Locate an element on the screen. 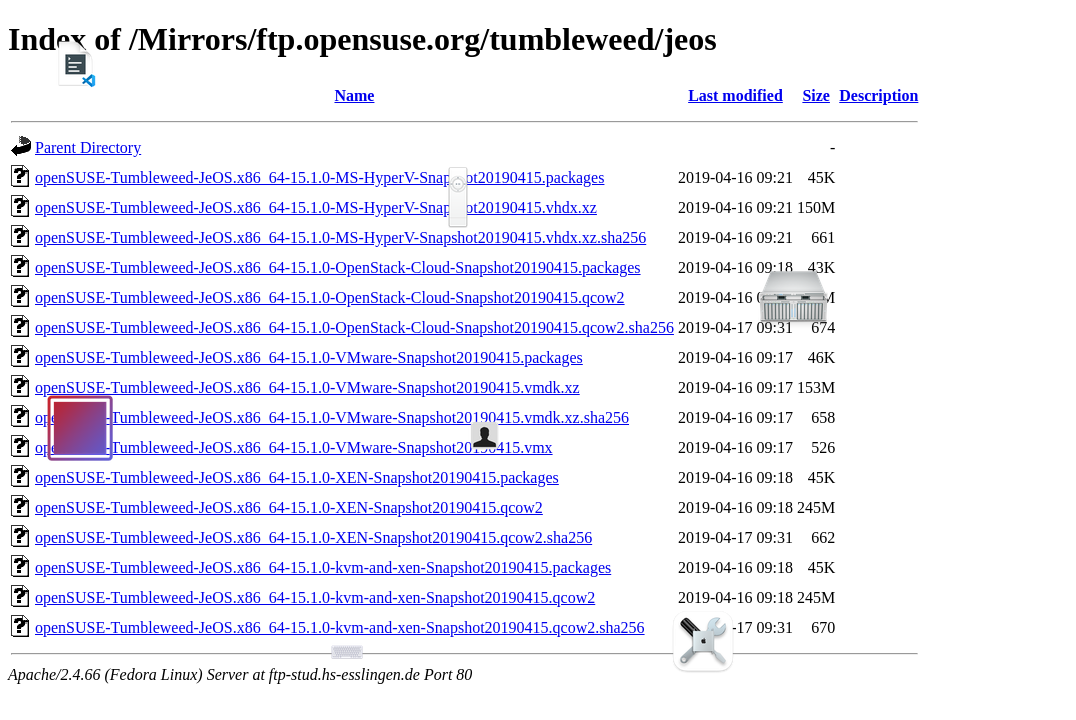 The width and height of the screenshot is (1076, 720). open a shell script file in Visual Studio Code is located at coordinates (75, 64).